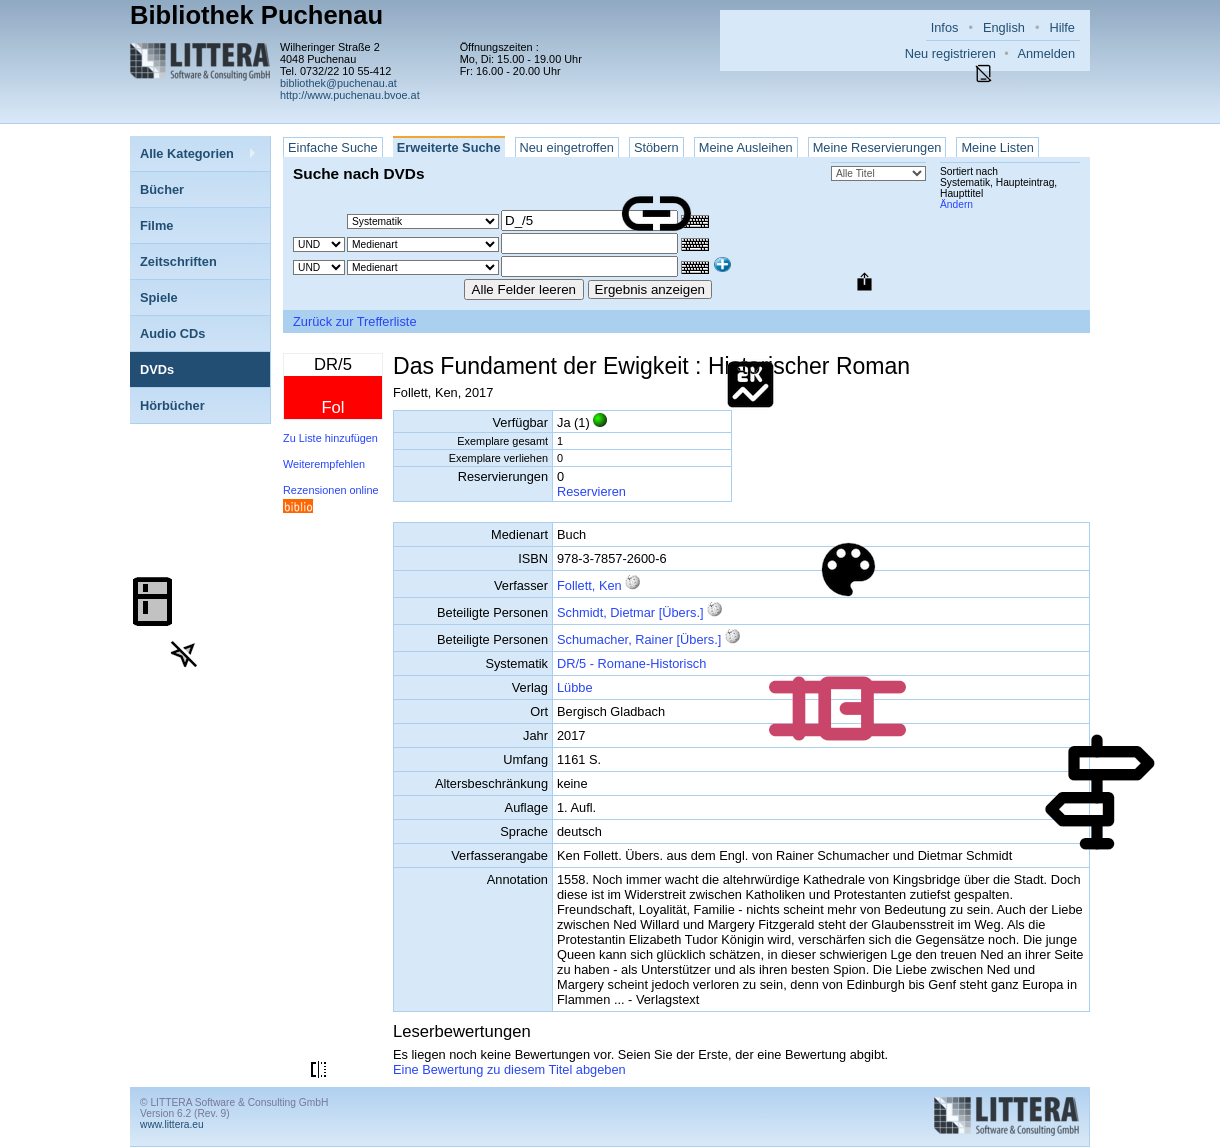 The height and width of the screenshot is (1147, 1220). Describe the element at coordinates (1097, 792) in the screenshot. I see `get directions to a destination` at that location.